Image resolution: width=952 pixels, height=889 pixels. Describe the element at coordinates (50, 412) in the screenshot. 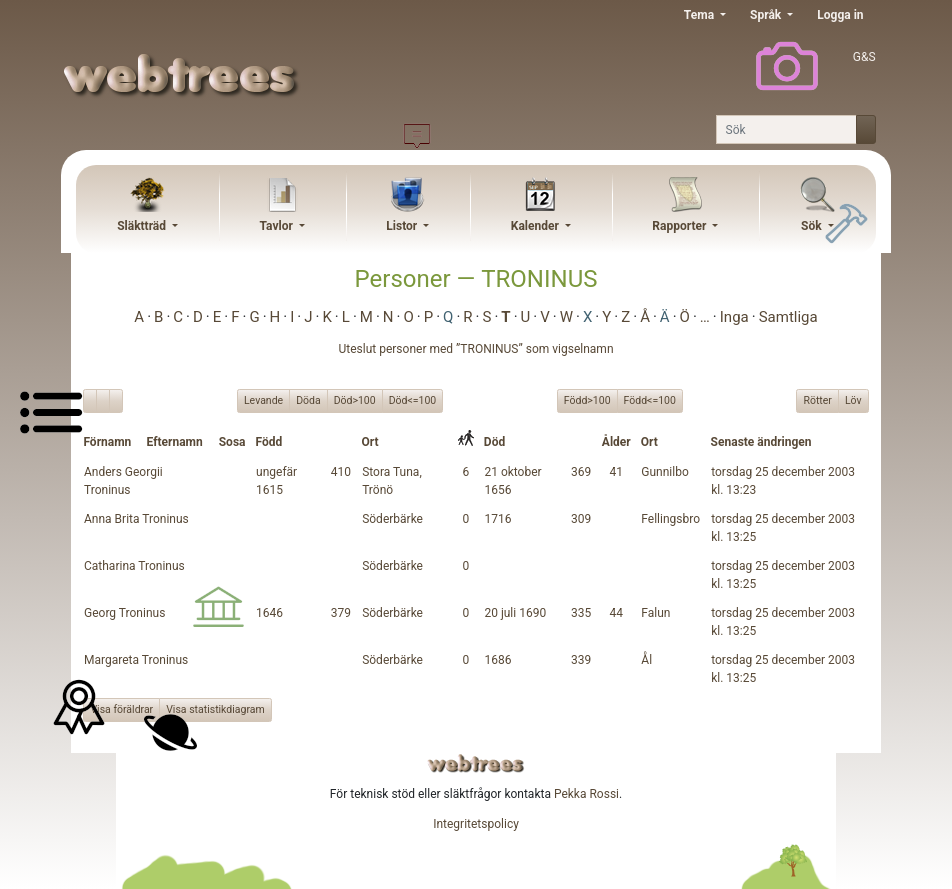

I see `view items in a list format` at that location.